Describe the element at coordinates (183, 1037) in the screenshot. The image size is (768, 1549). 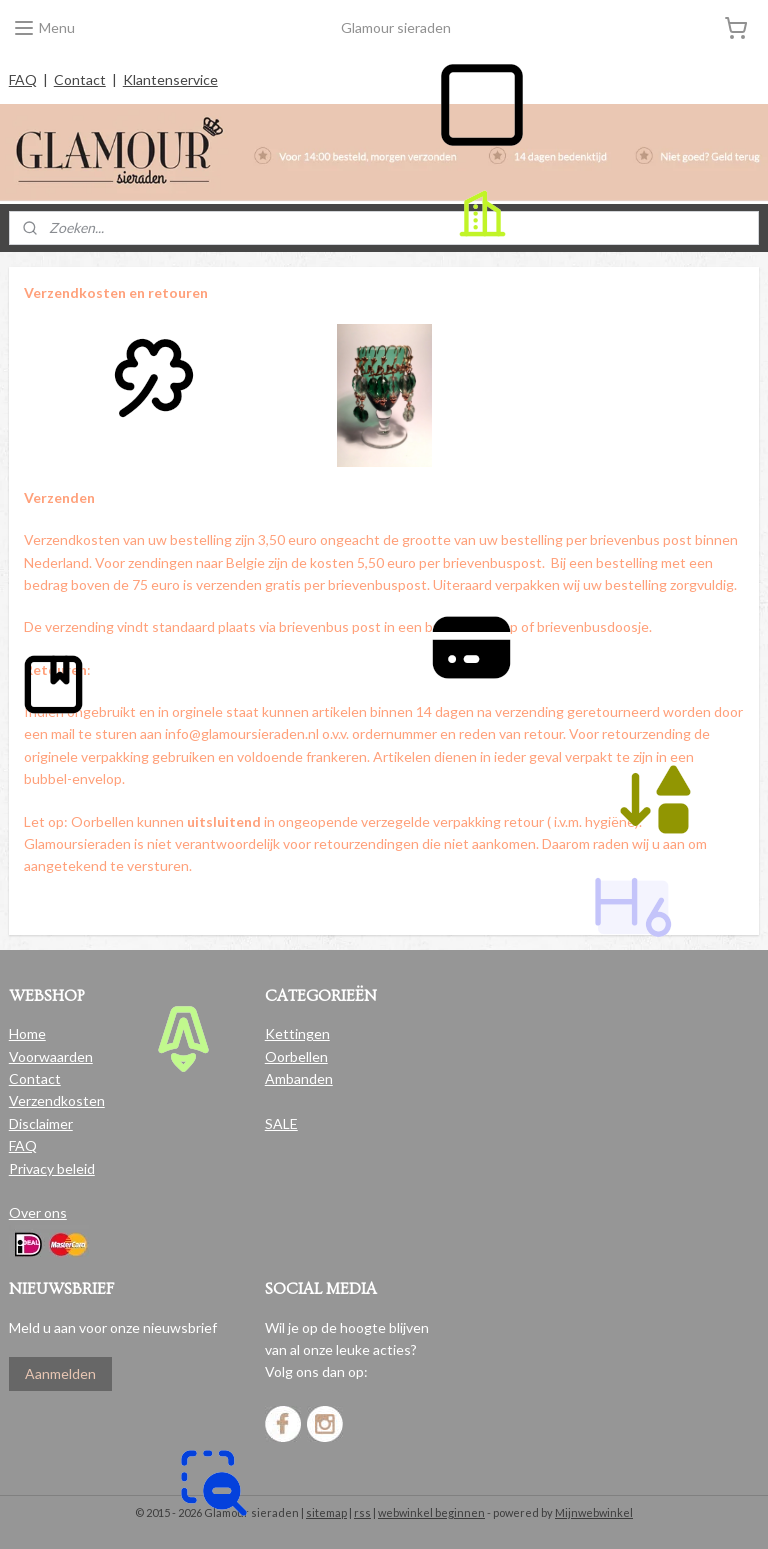
I see `astro framework logo` at that location.